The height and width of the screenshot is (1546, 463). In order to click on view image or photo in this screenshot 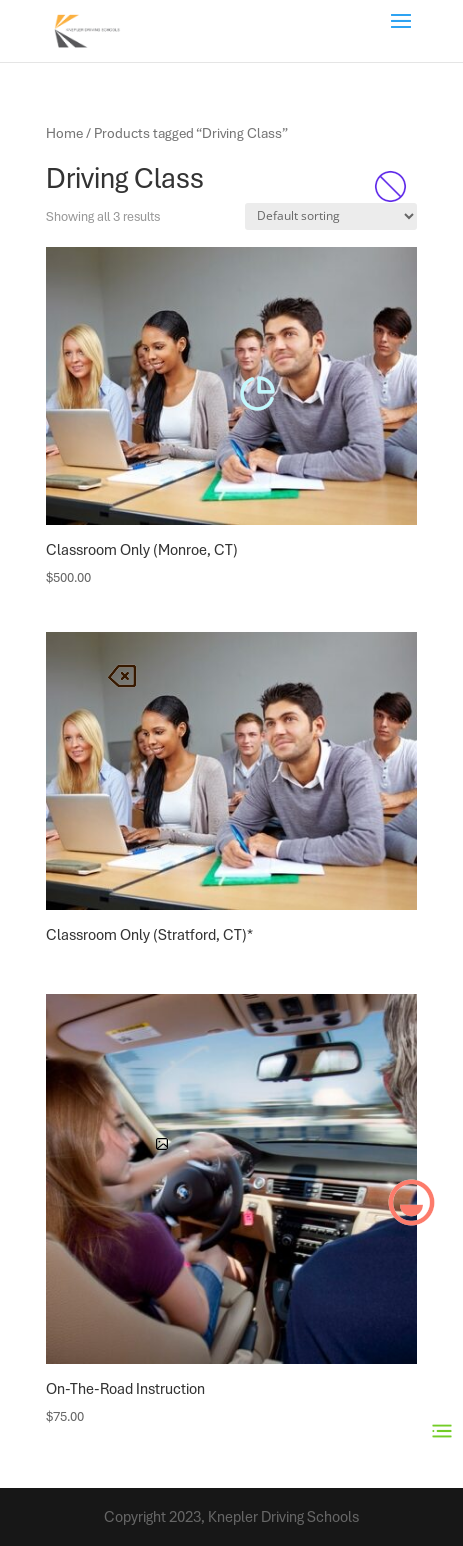, I will do `click(162, 1144)`.